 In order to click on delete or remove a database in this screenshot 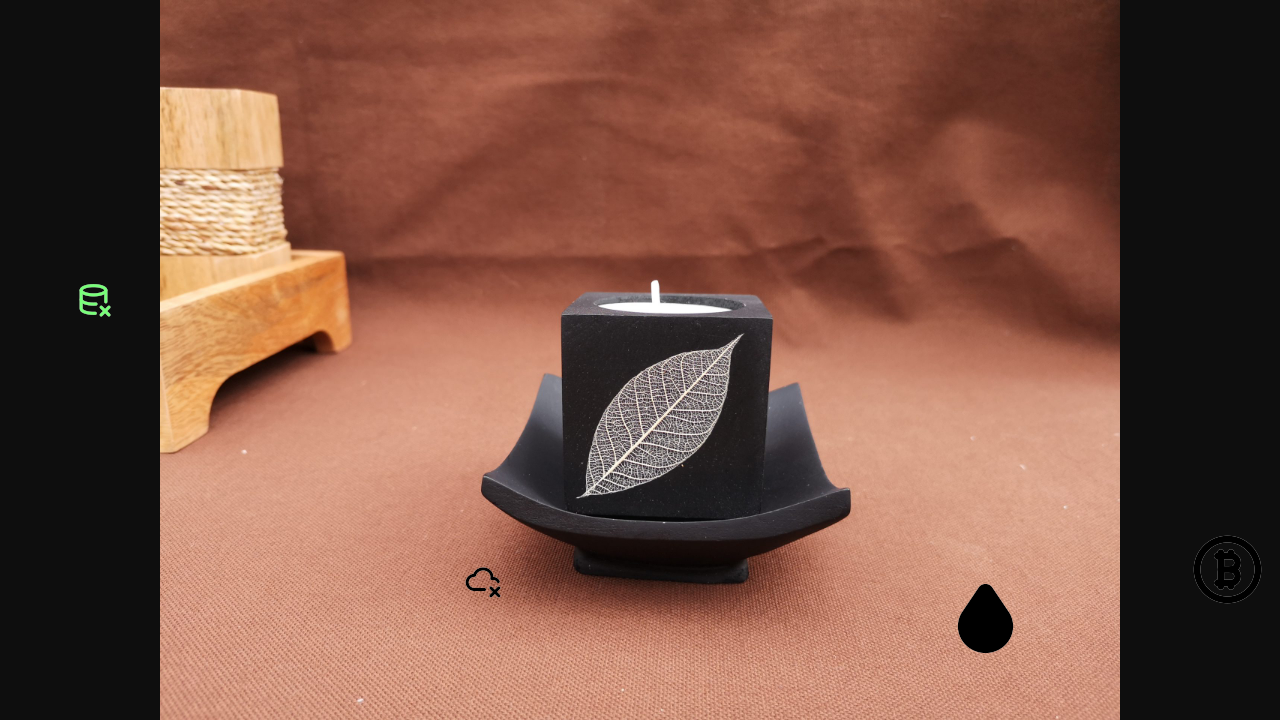, I will do `click(93, 299)`.